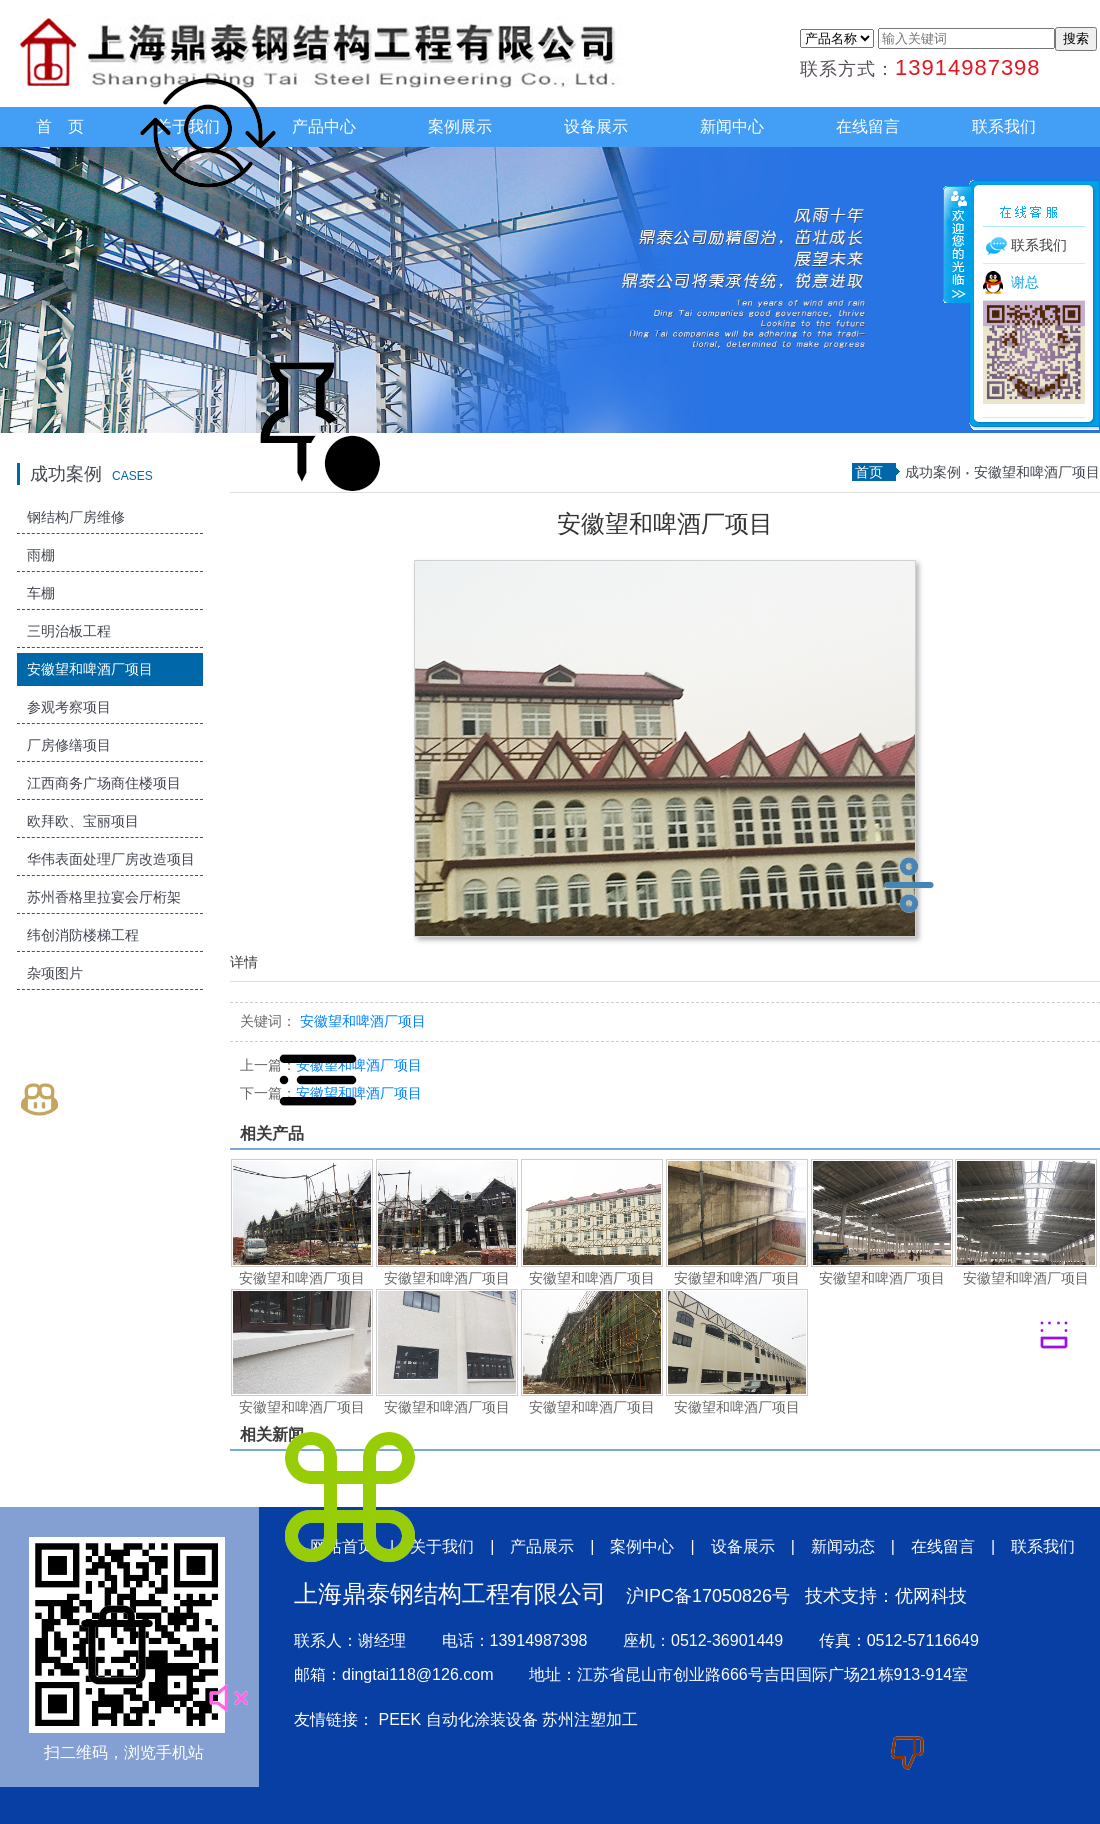 The image size is (1100, 1824). I want to click on switch between user accounts, so click(208, 133).